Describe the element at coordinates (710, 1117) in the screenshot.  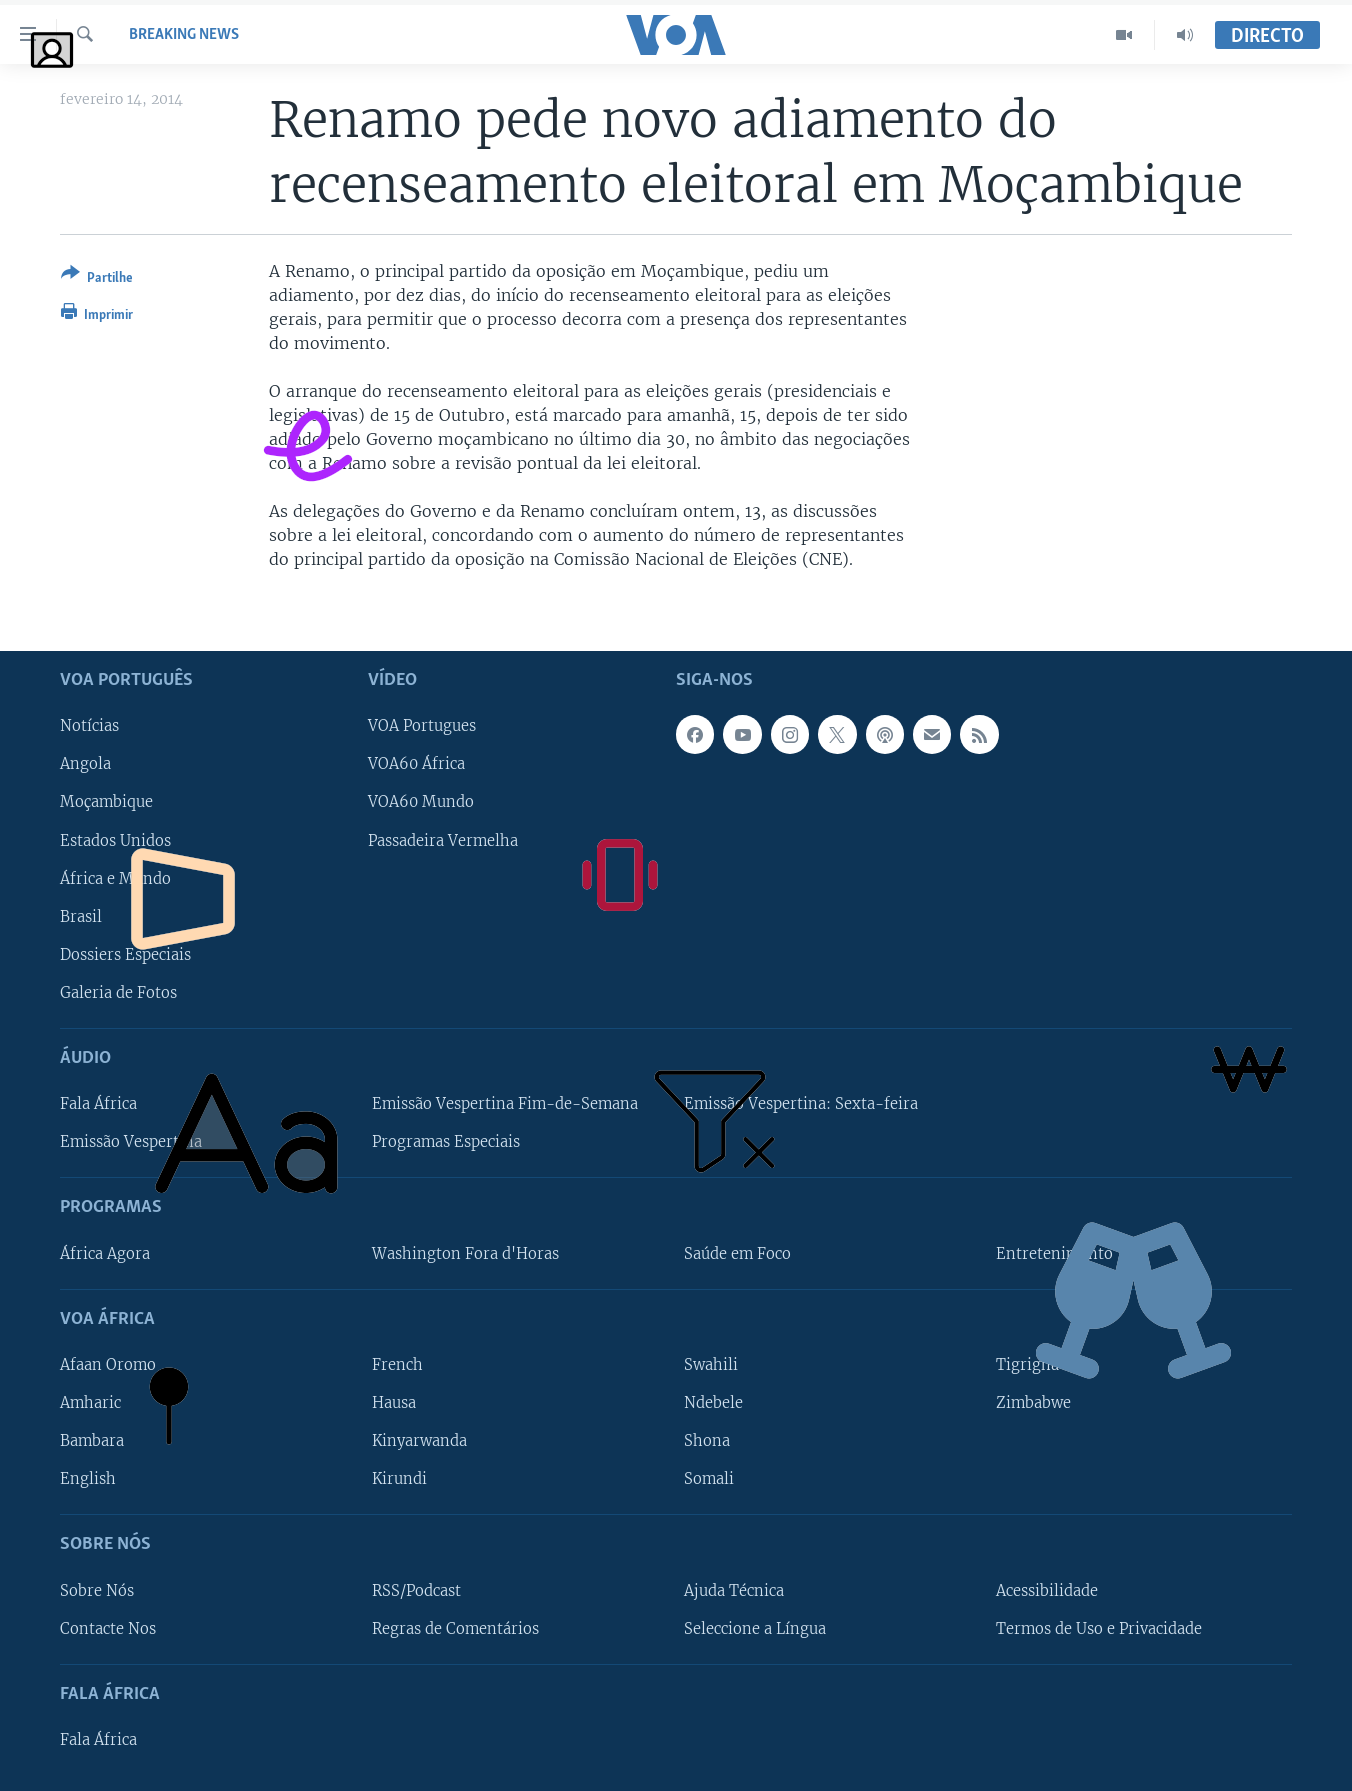
I see `clear all filters` at that location.